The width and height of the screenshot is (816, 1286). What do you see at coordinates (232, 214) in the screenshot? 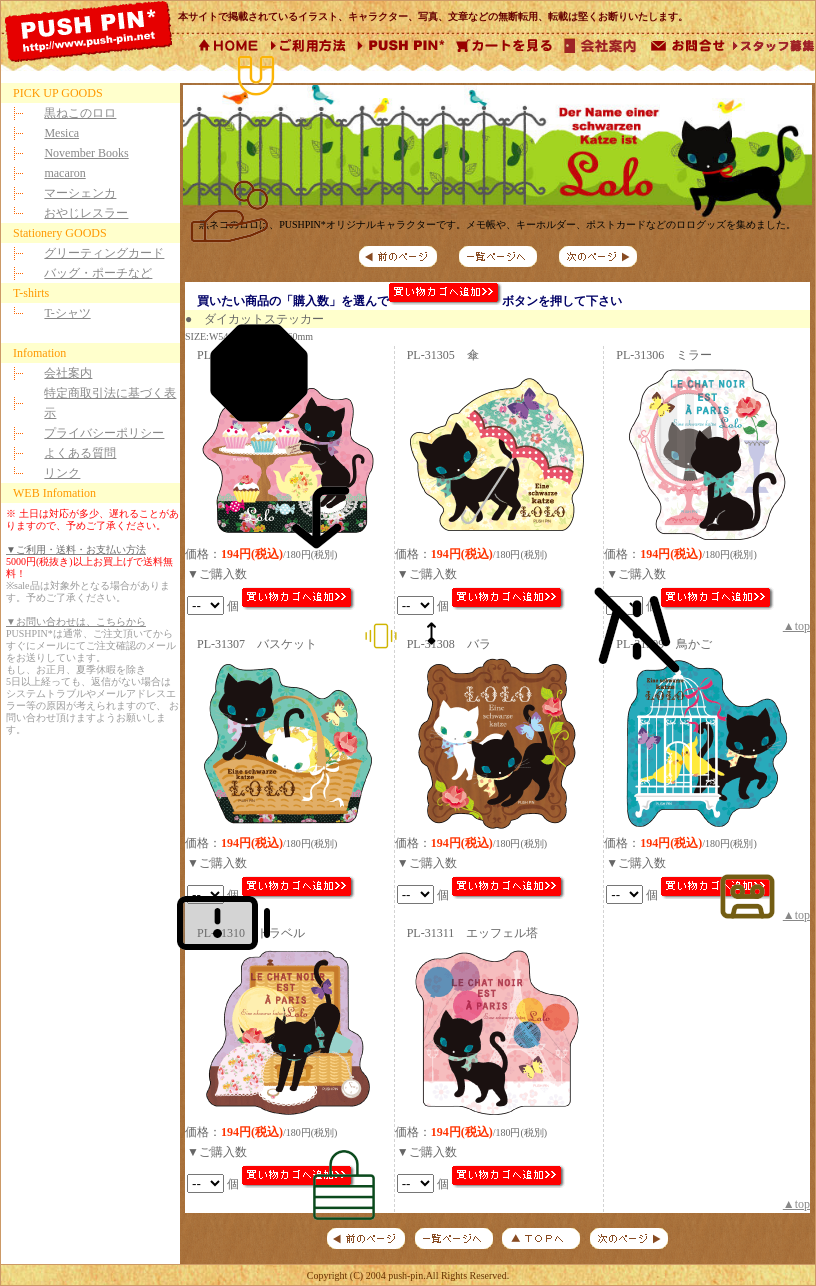
I see `make a payment or donation` at bounding box center [232, 214].